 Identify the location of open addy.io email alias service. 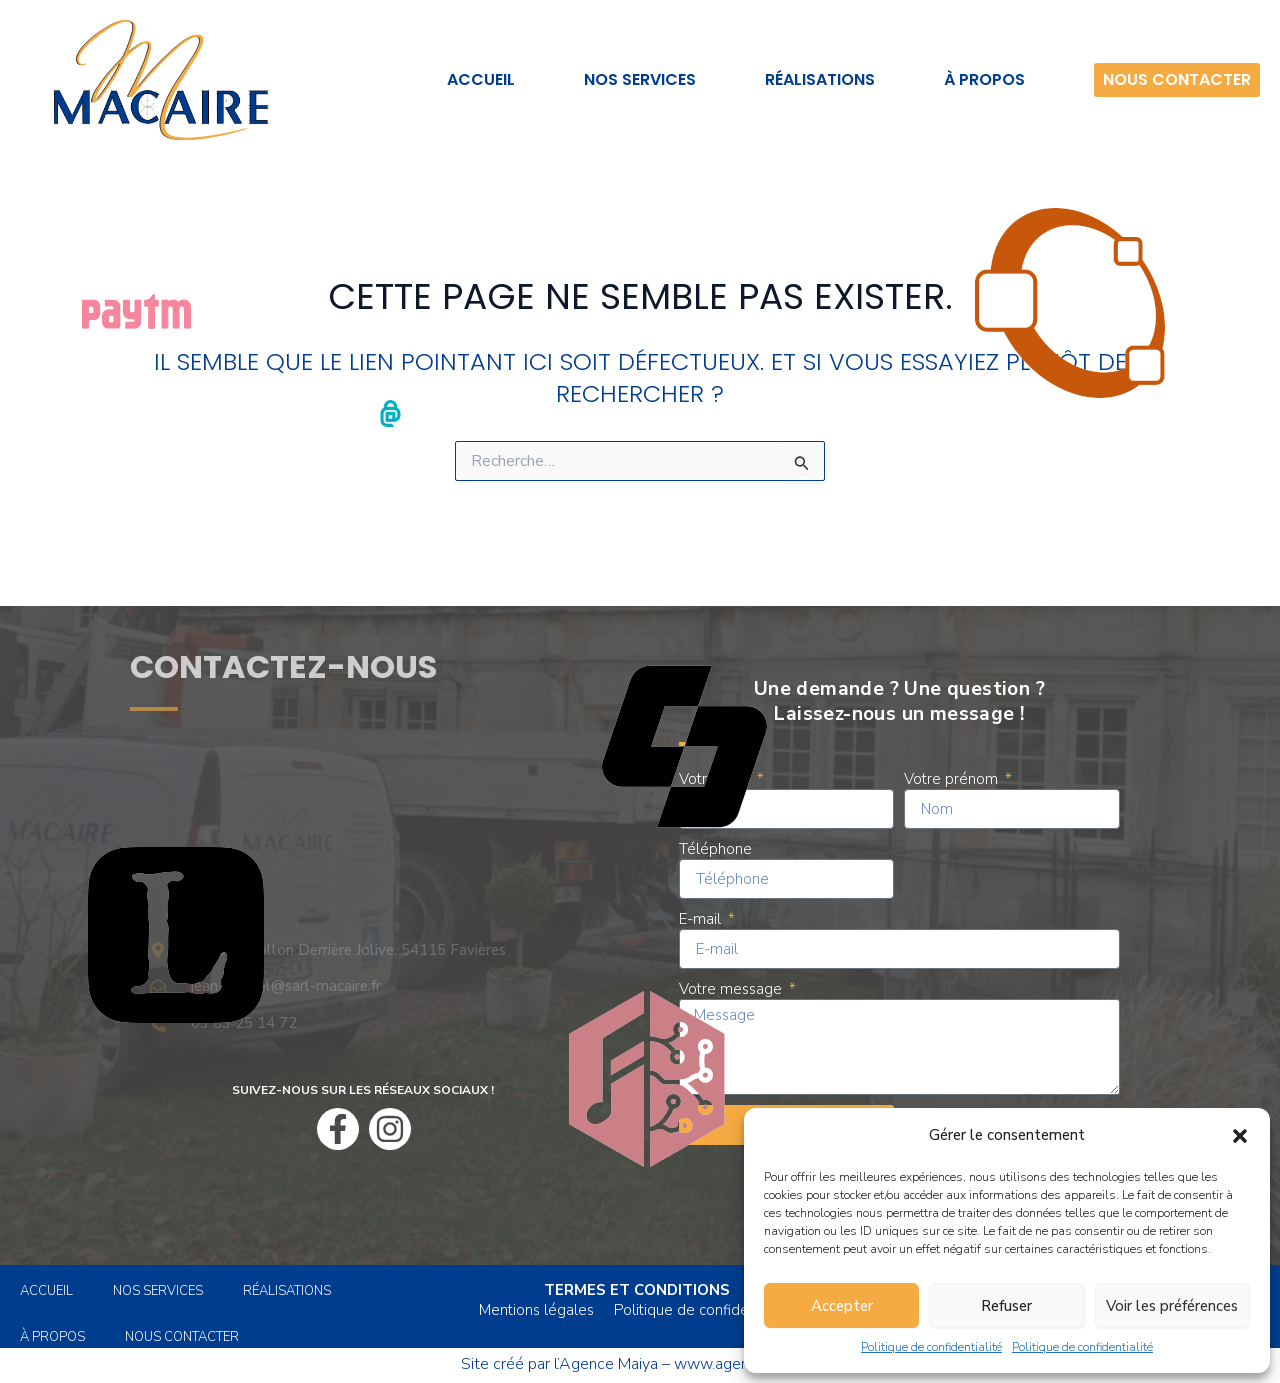
(390, 413).